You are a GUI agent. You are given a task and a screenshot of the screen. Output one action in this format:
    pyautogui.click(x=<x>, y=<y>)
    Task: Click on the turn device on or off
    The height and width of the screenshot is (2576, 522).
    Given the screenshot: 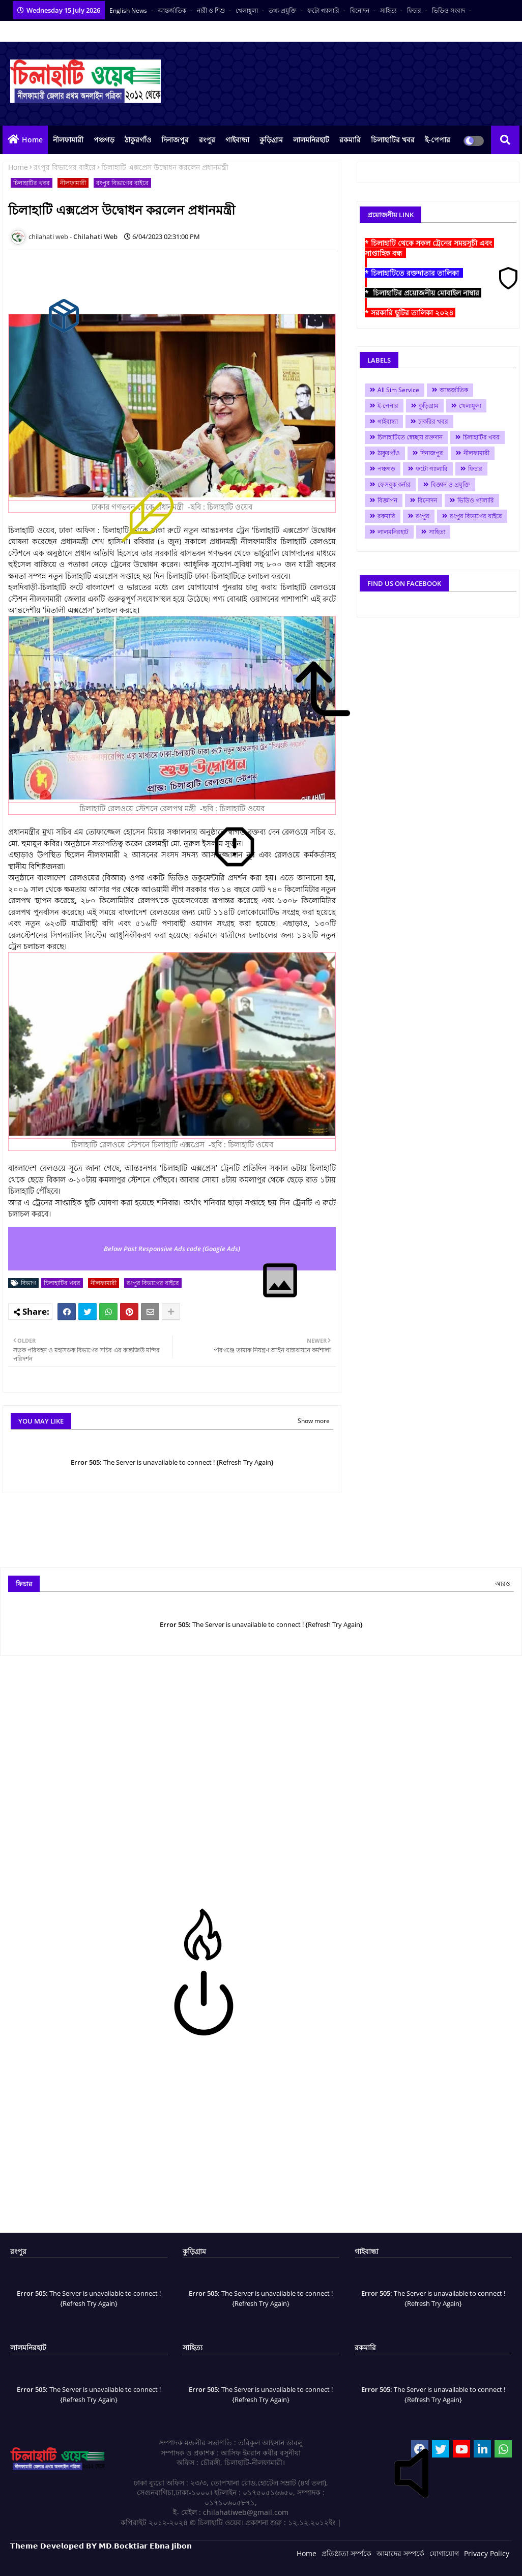 What is the action you would take?
    pyautogui.click(x=204, y=2003)
    